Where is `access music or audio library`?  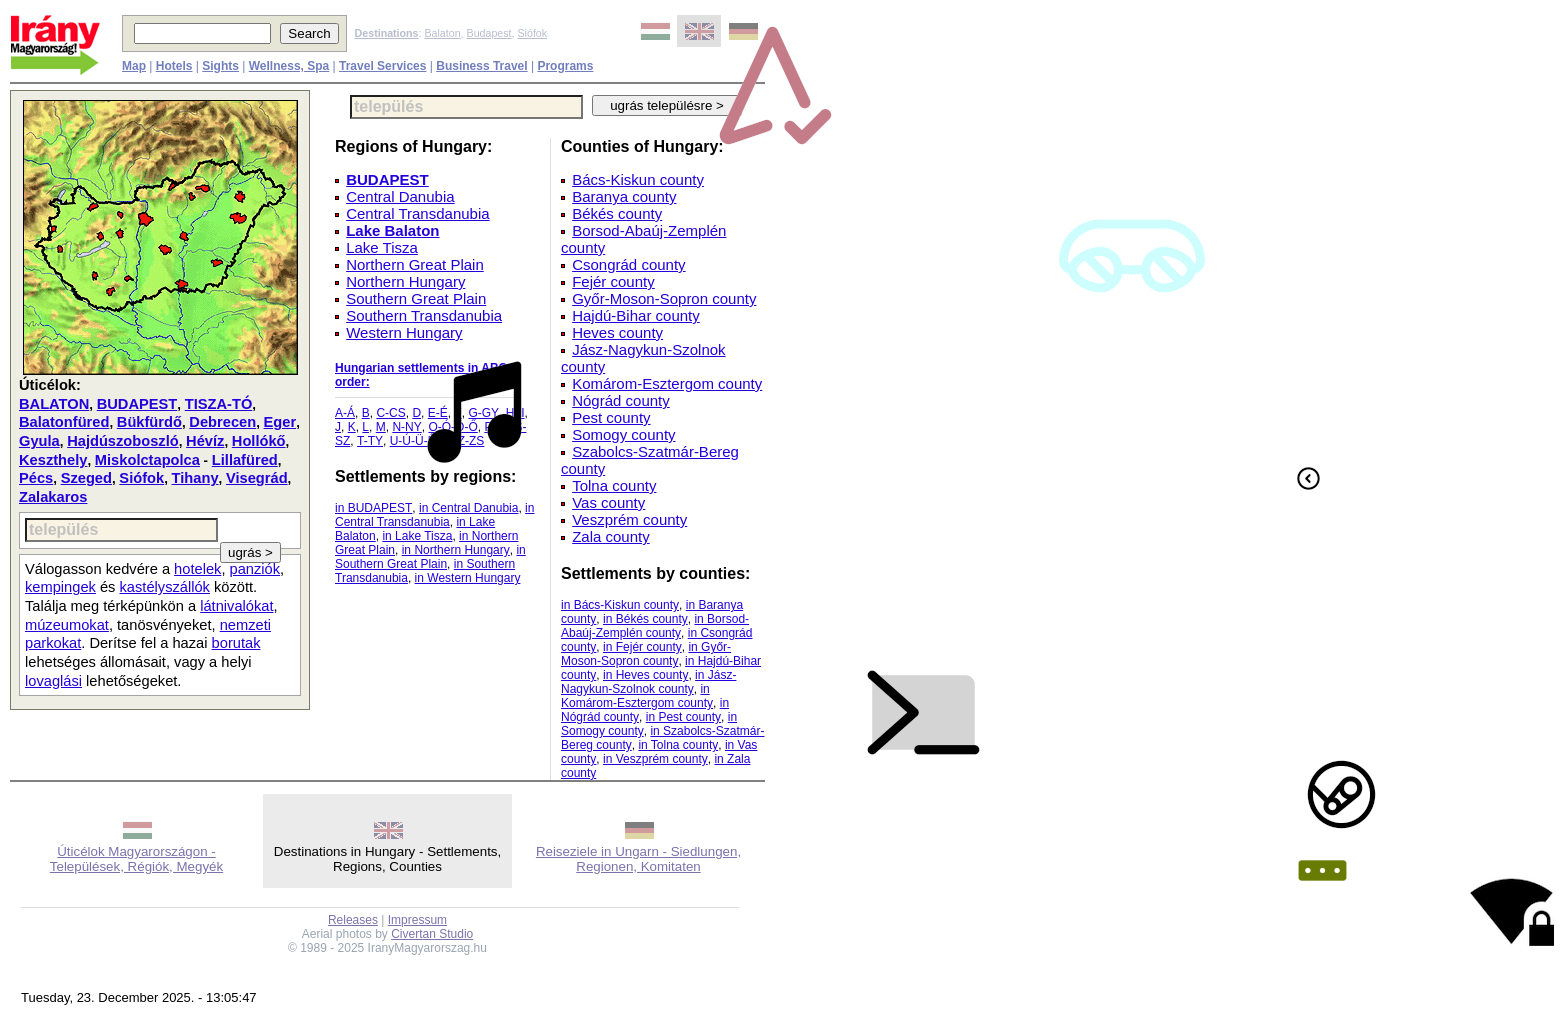
access music or audio library is located at coordinates (480, 414).